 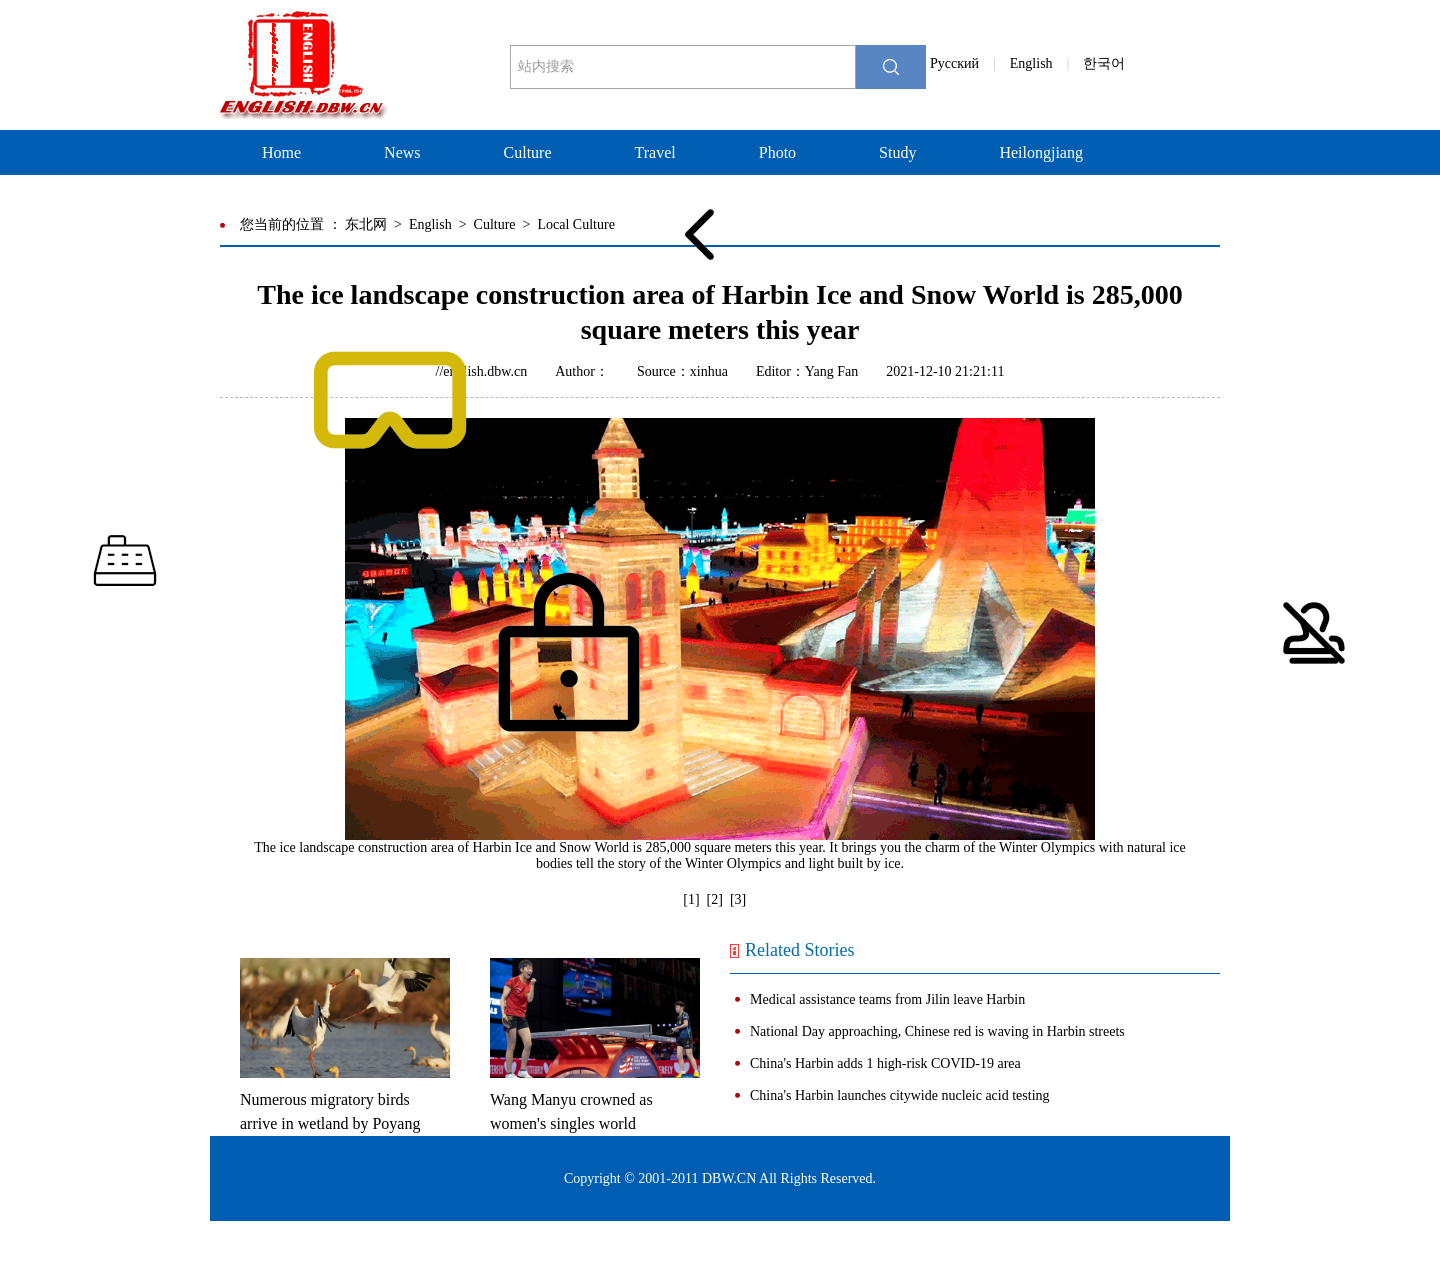 What do you see at coordinates (569, 661) in the screenshot?
I see `lock or secure this item` at bounding box center [569, 661].